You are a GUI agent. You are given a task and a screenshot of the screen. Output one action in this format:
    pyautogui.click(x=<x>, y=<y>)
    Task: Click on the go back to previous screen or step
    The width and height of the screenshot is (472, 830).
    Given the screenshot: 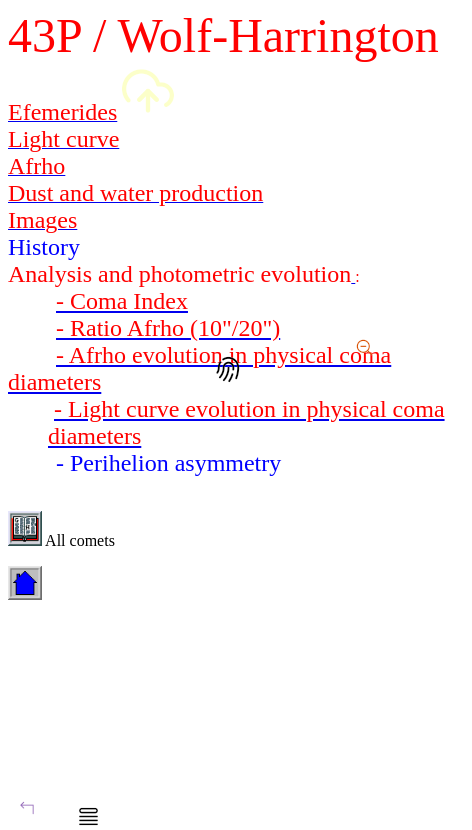 What is the action you would take?
    pyautogui.click(x=27, y=808)
    